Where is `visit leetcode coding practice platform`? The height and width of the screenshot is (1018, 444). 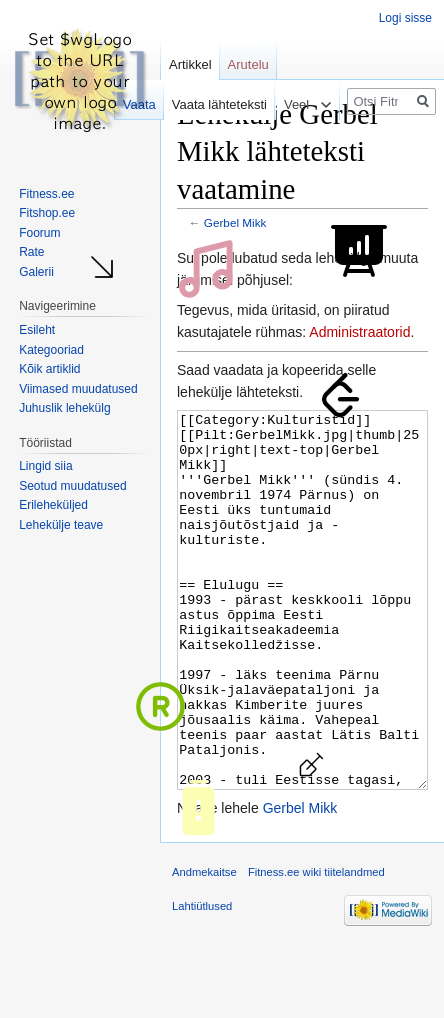
visit leetcode coding practice platform is located at coordinates (340, 397).